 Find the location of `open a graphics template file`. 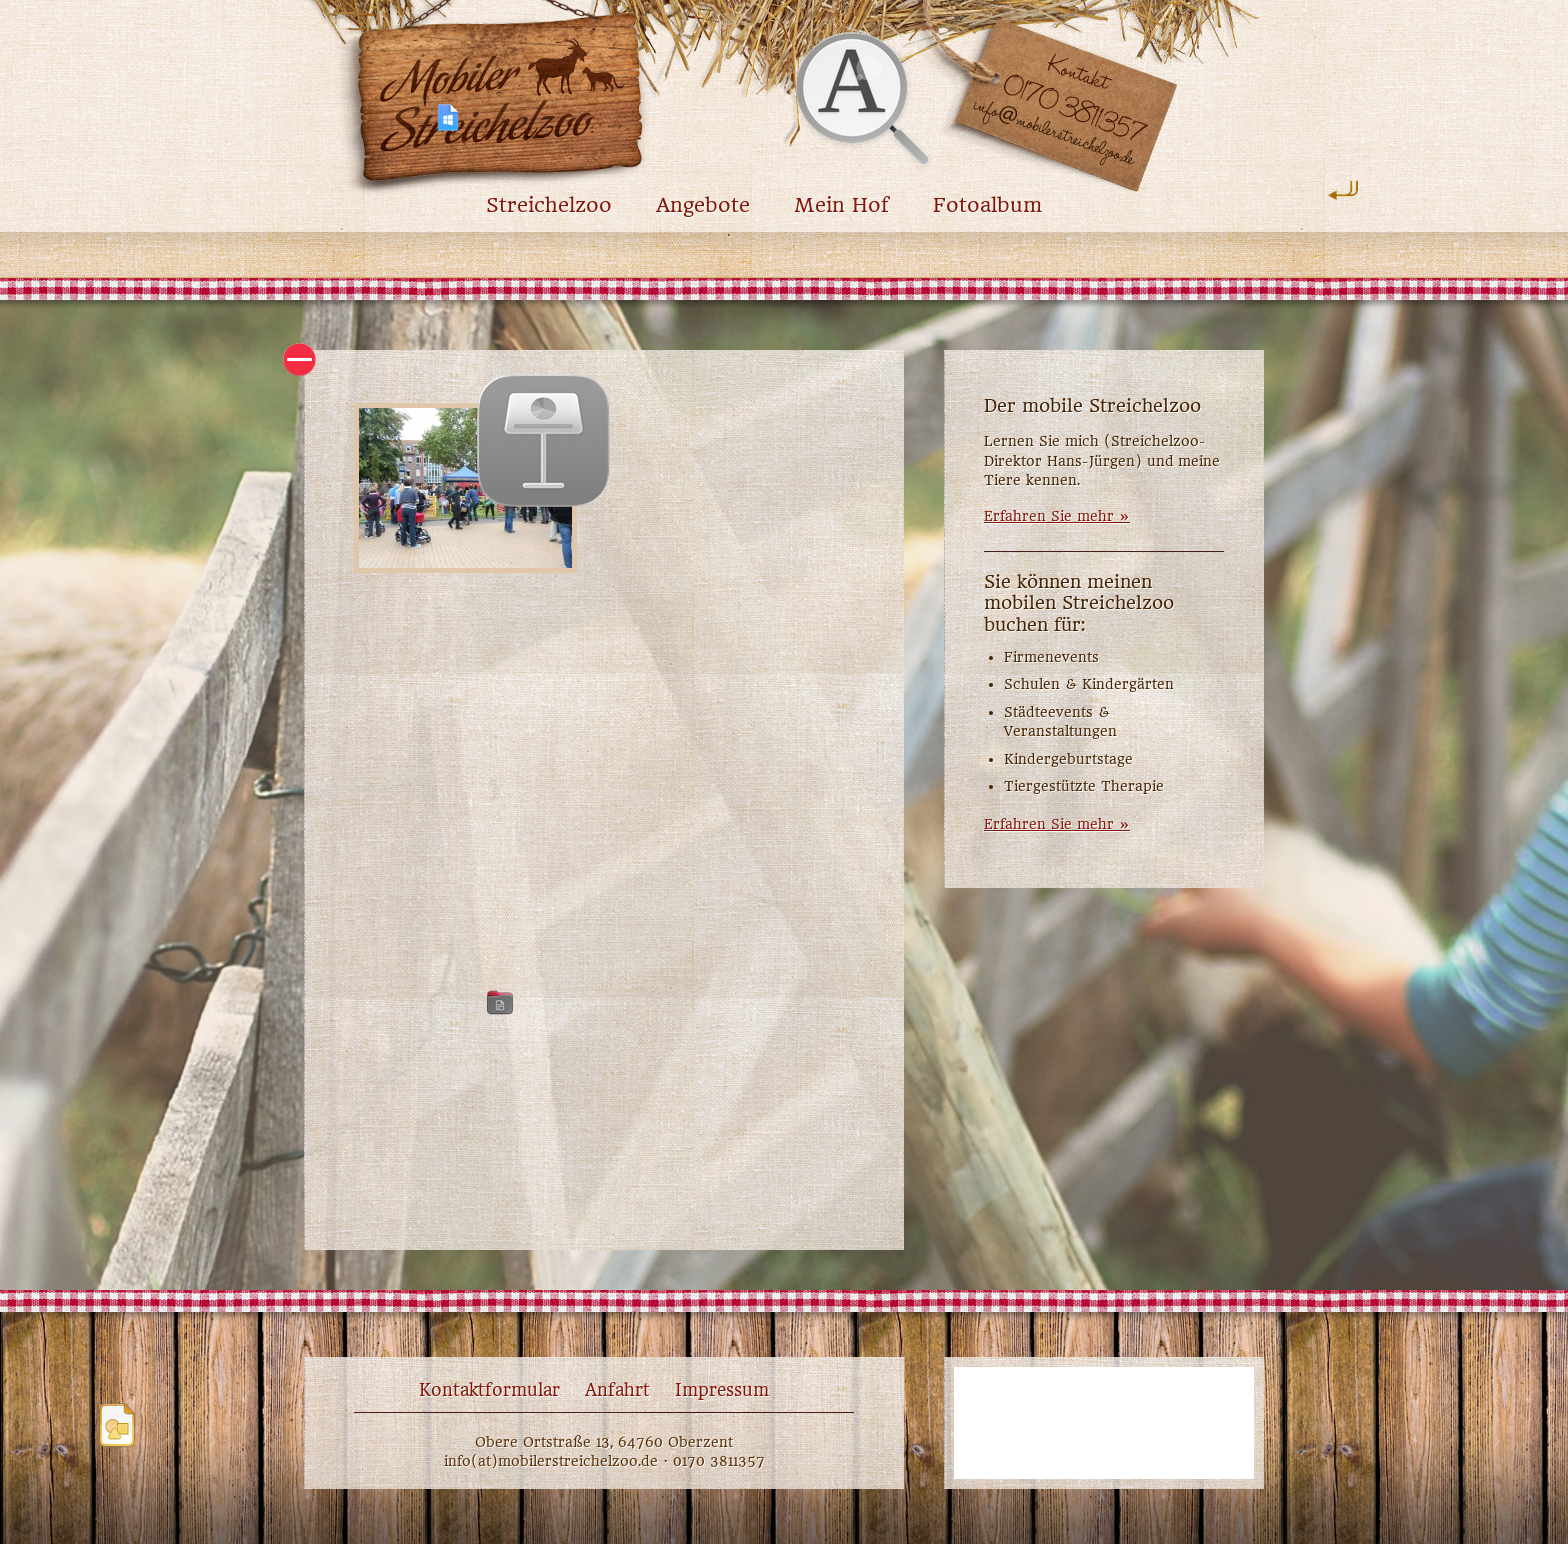

open a graphics template file is located at coordinates (117, 1425).